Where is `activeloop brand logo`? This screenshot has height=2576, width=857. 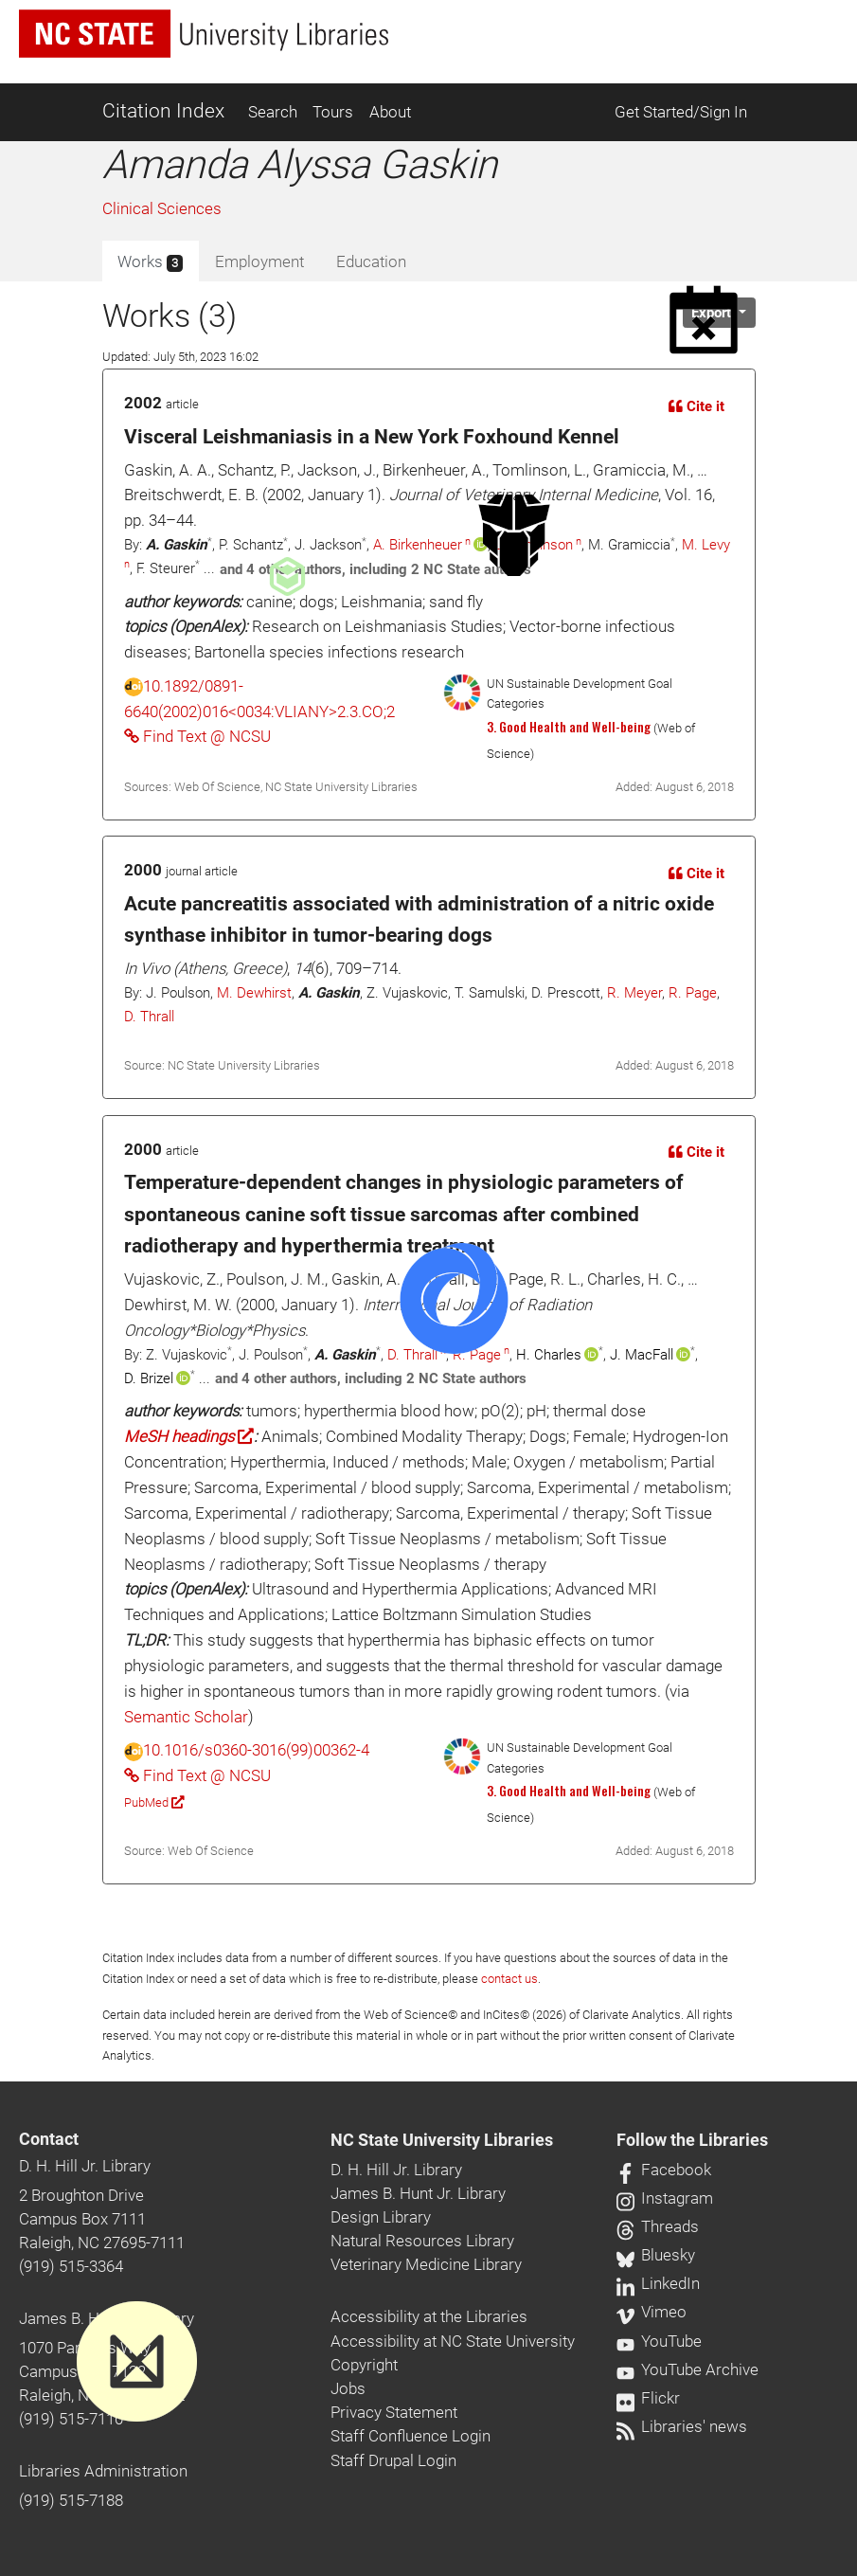 activeloop brand logo is located at coordinates (454, 1298).